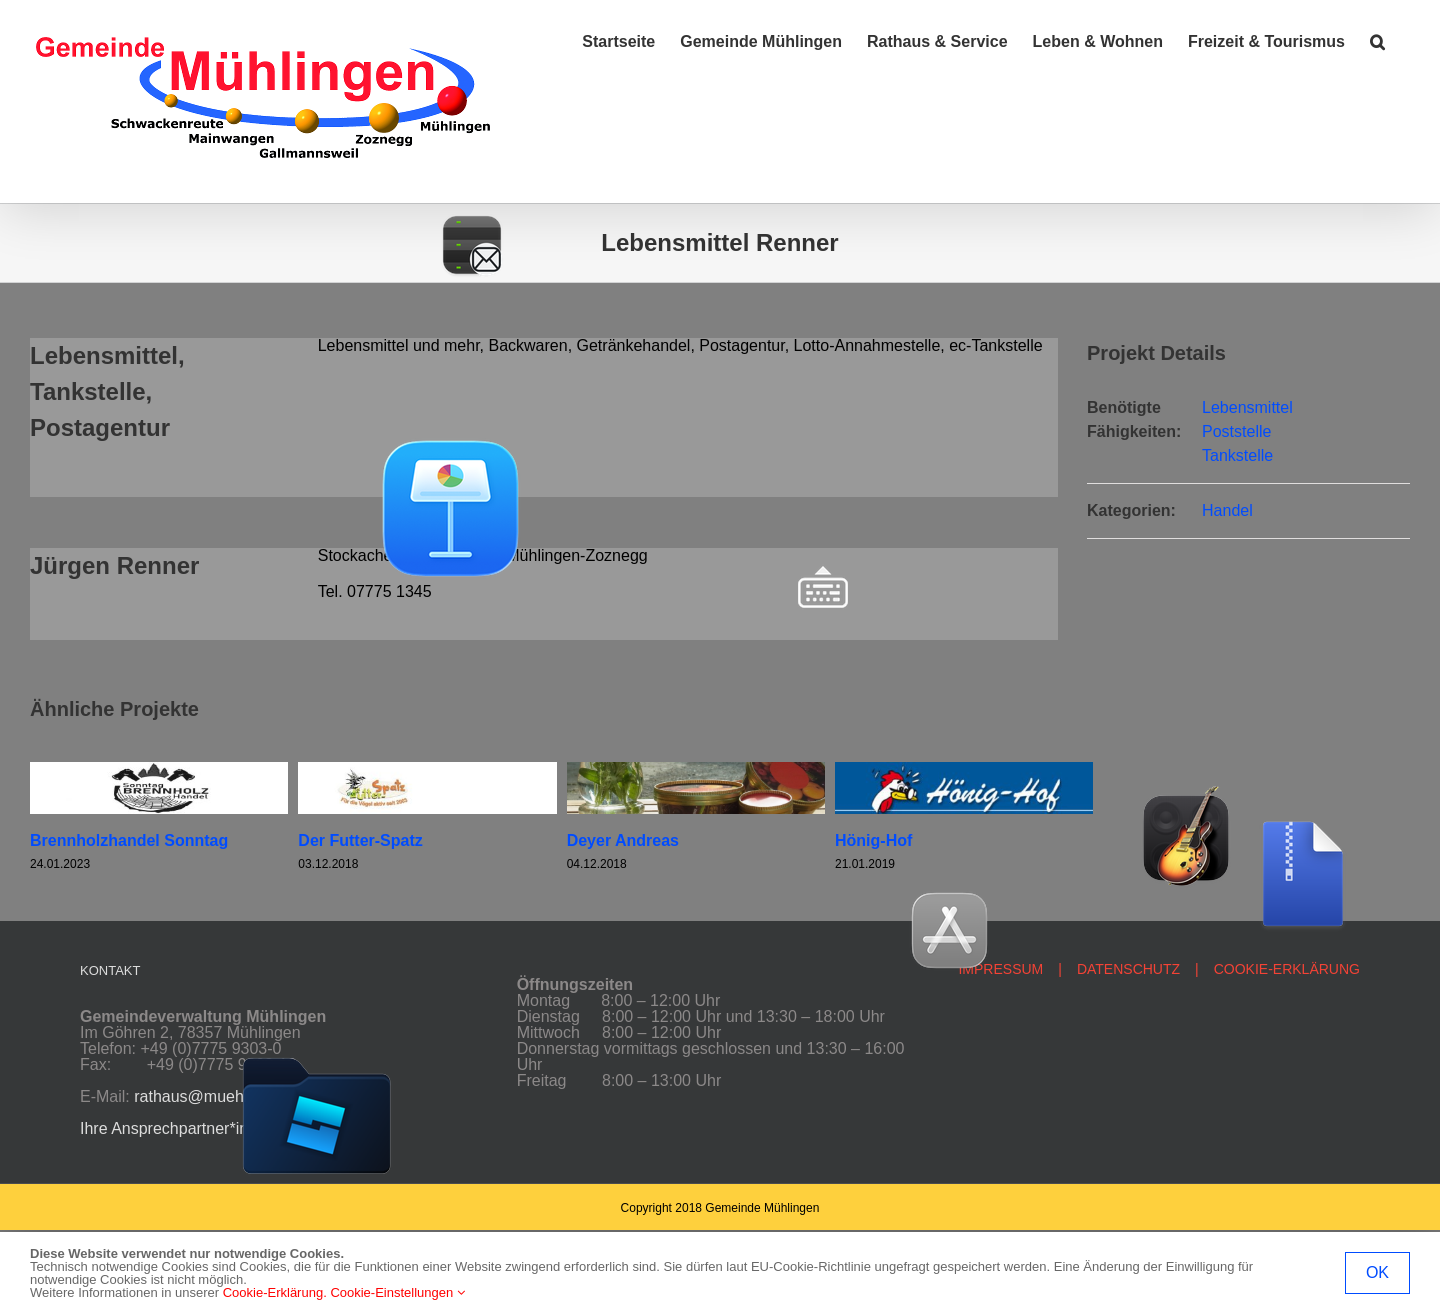  I want to click on open GarageBand to create or edit music, so click(1186, 838).